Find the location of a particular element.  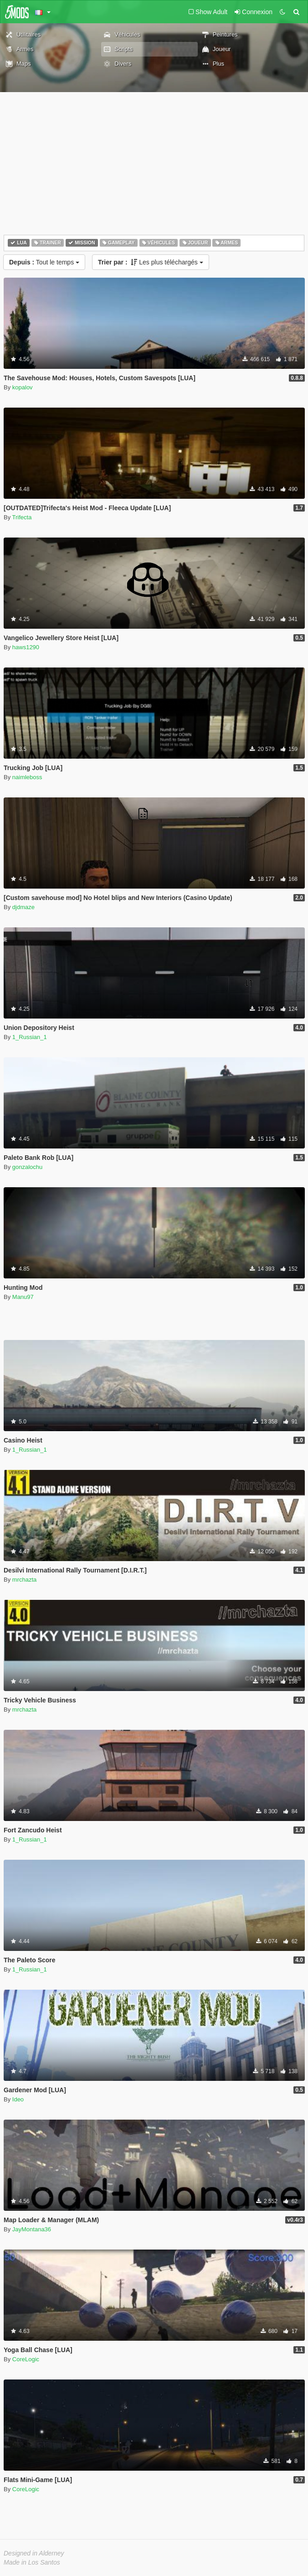

access github copilot AI assistant is located at coordinates (148, 579).